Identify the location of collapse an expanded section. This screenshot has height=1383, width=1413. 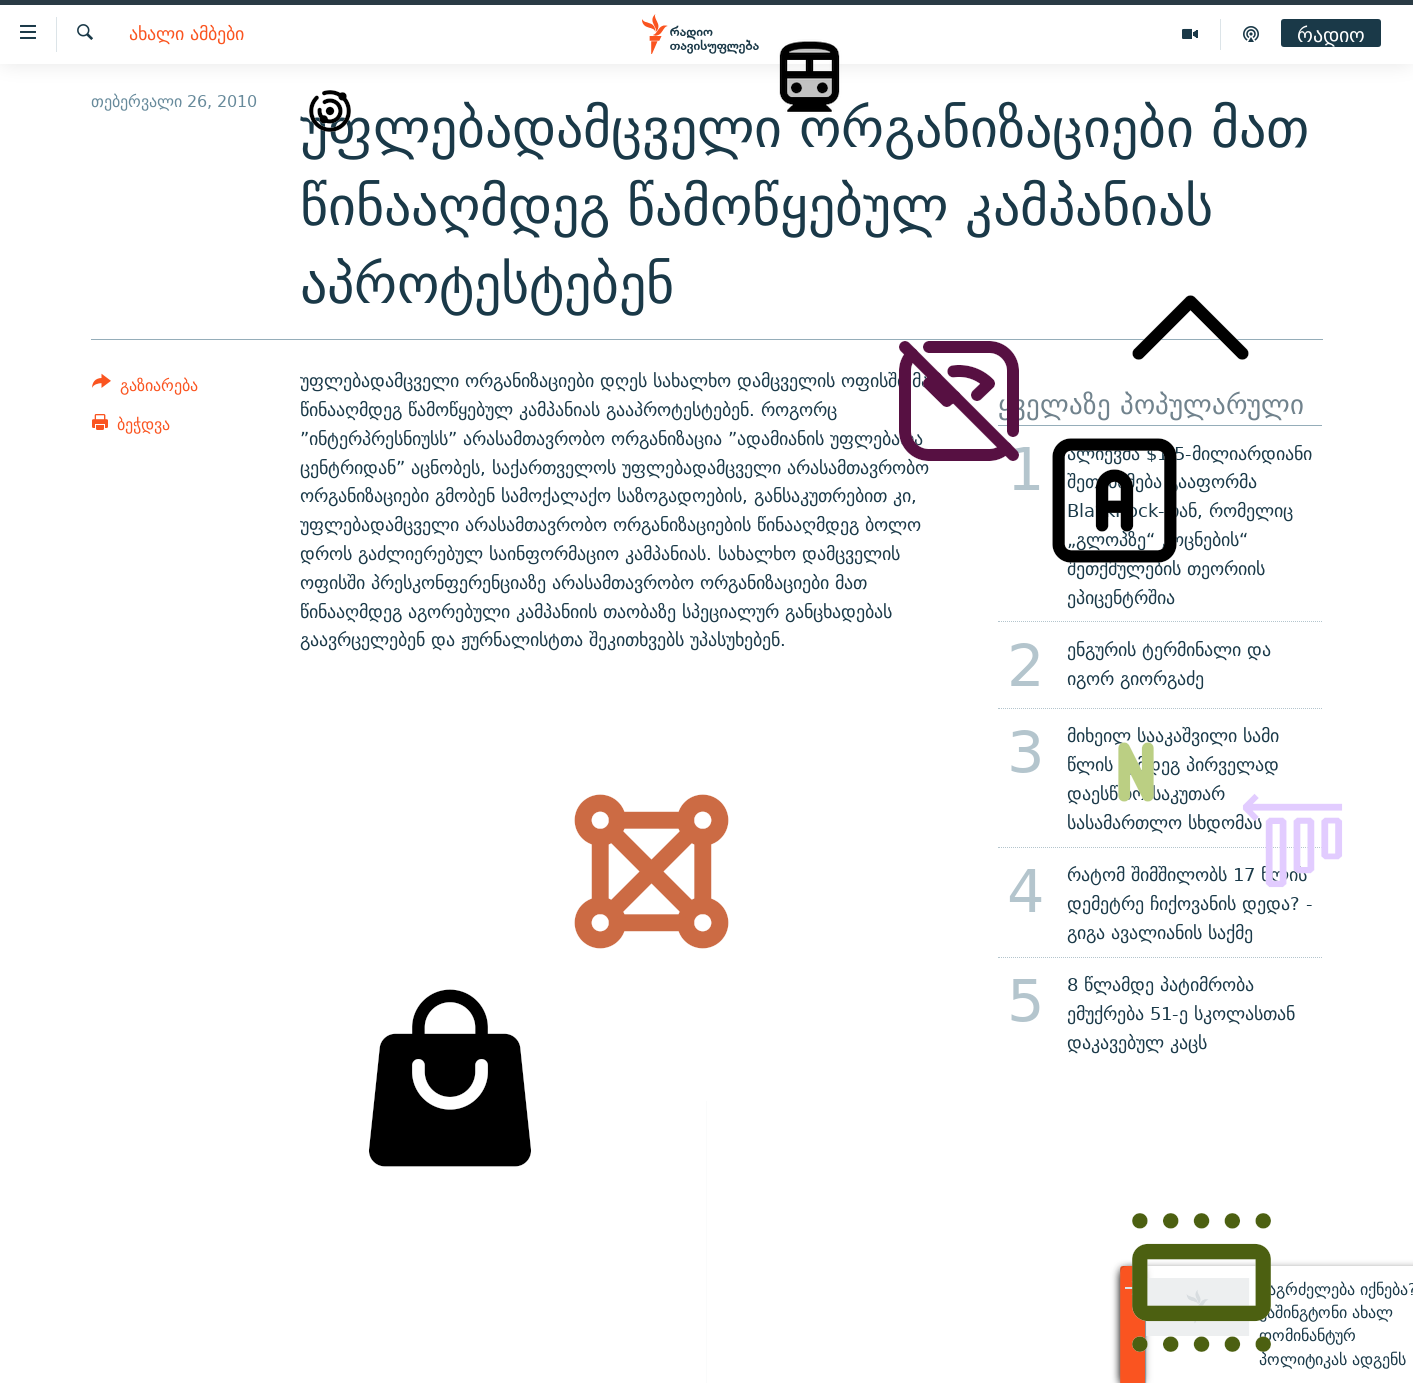
(1190, 326).